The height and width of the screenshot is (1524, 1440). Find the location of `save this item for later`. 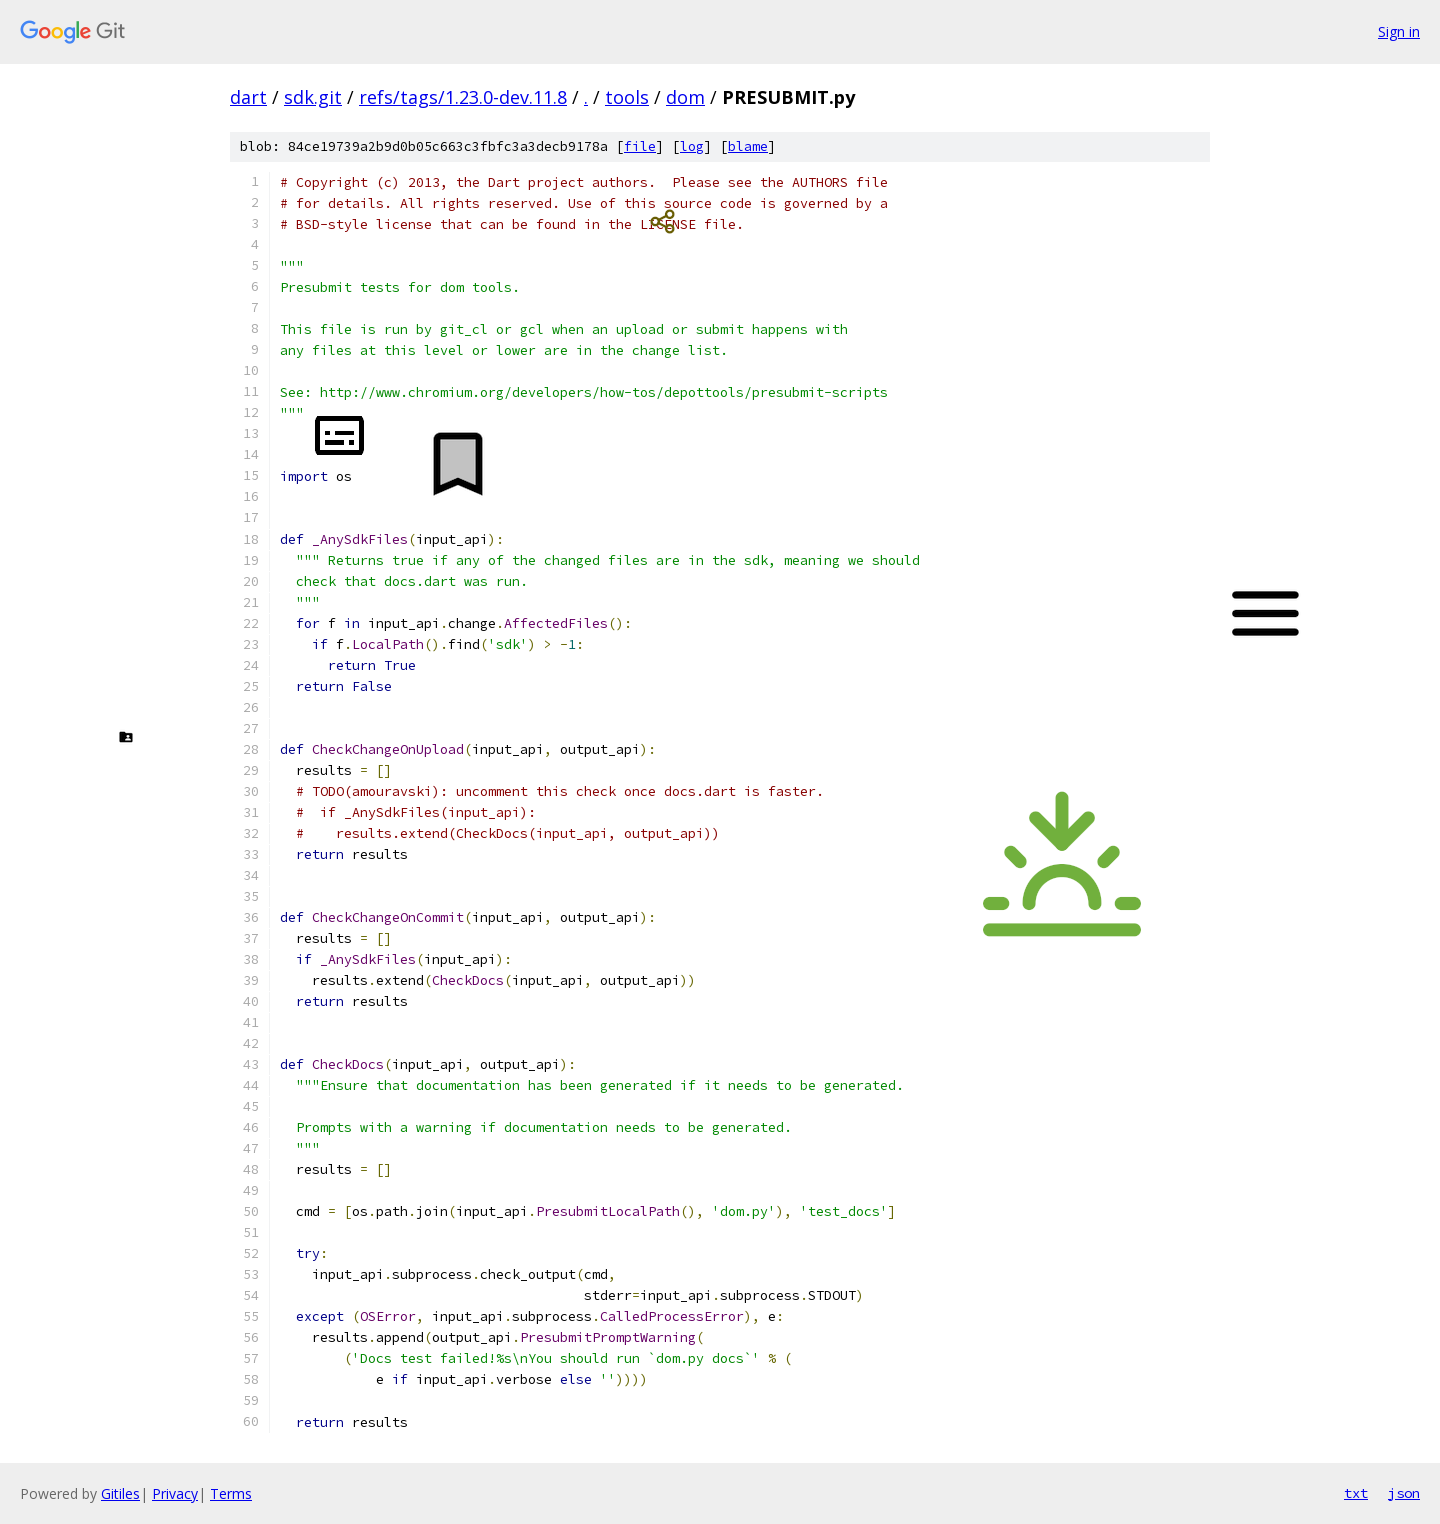

save this item for later is located at coordinates (458, 464).